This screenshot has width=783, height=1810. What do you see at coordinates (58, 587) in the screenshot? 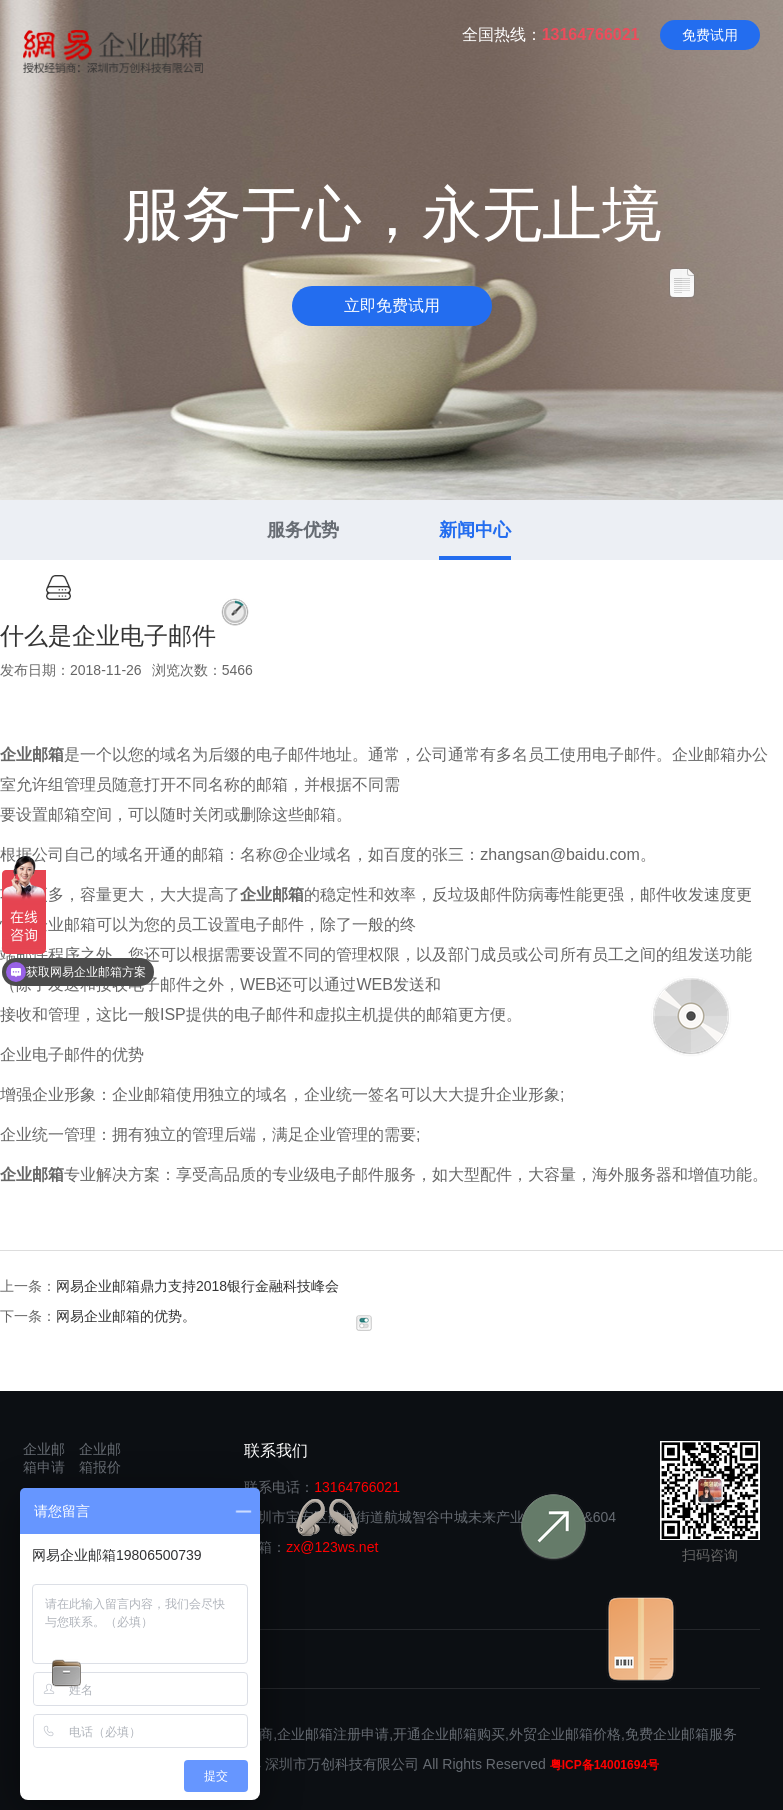
I see `access connected storage drives` at bounding box center [58, 587].